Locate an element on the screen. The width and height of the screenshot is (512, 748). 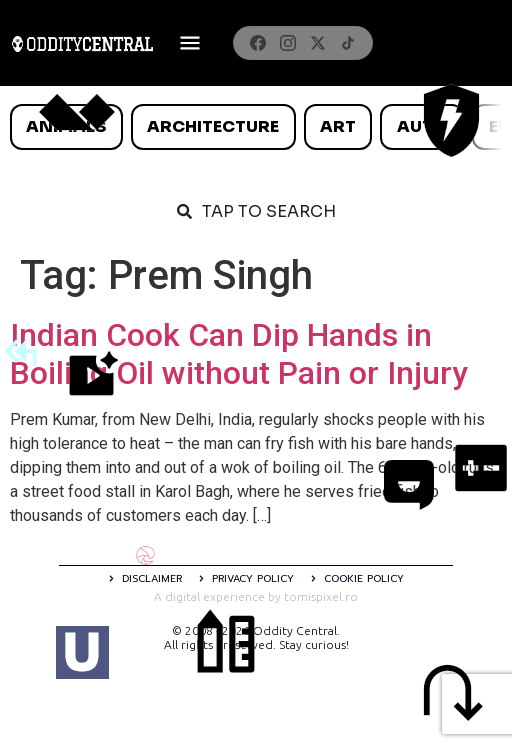
visit unpkg CDN service is located at coordinates (82, 652).